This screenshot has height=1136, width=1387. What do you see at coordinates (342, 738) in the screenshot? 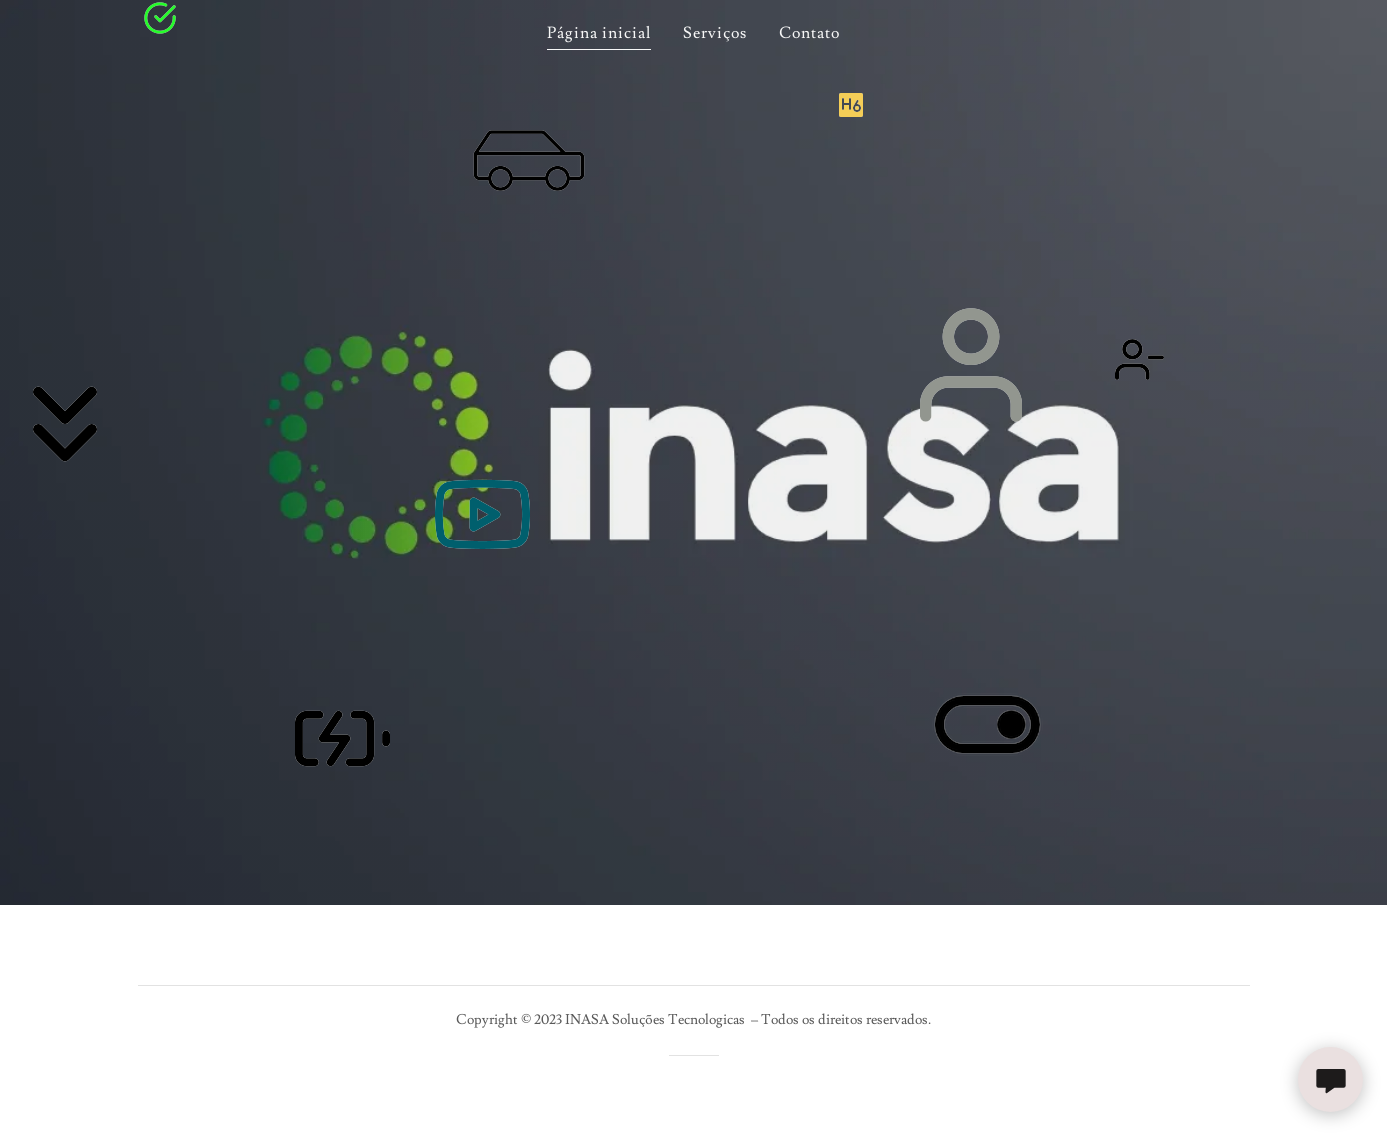
I see `indicates device is currently charging` at bounding box center [342, 738].